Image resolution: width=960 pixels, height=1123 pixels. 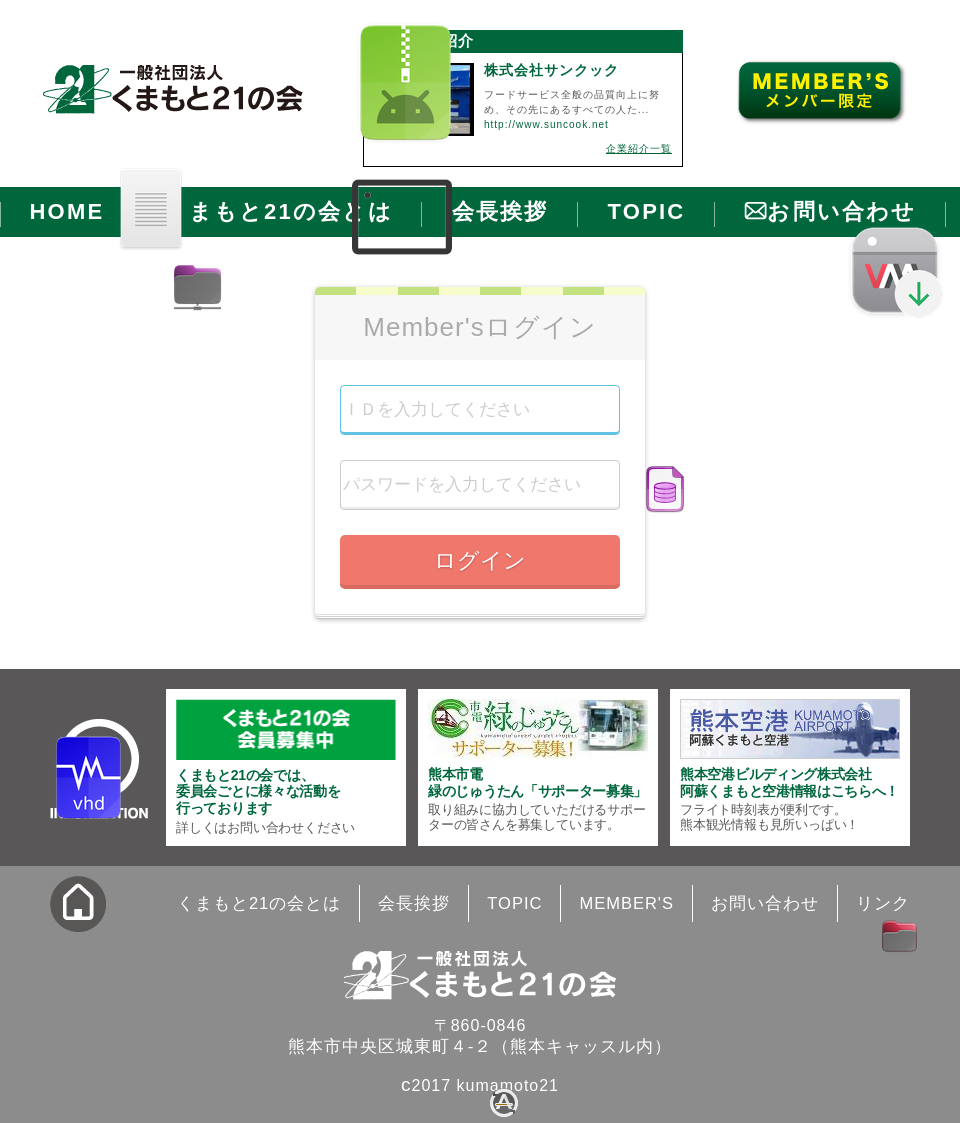 I want to click on open a text template file, so click(x=151, y=209).